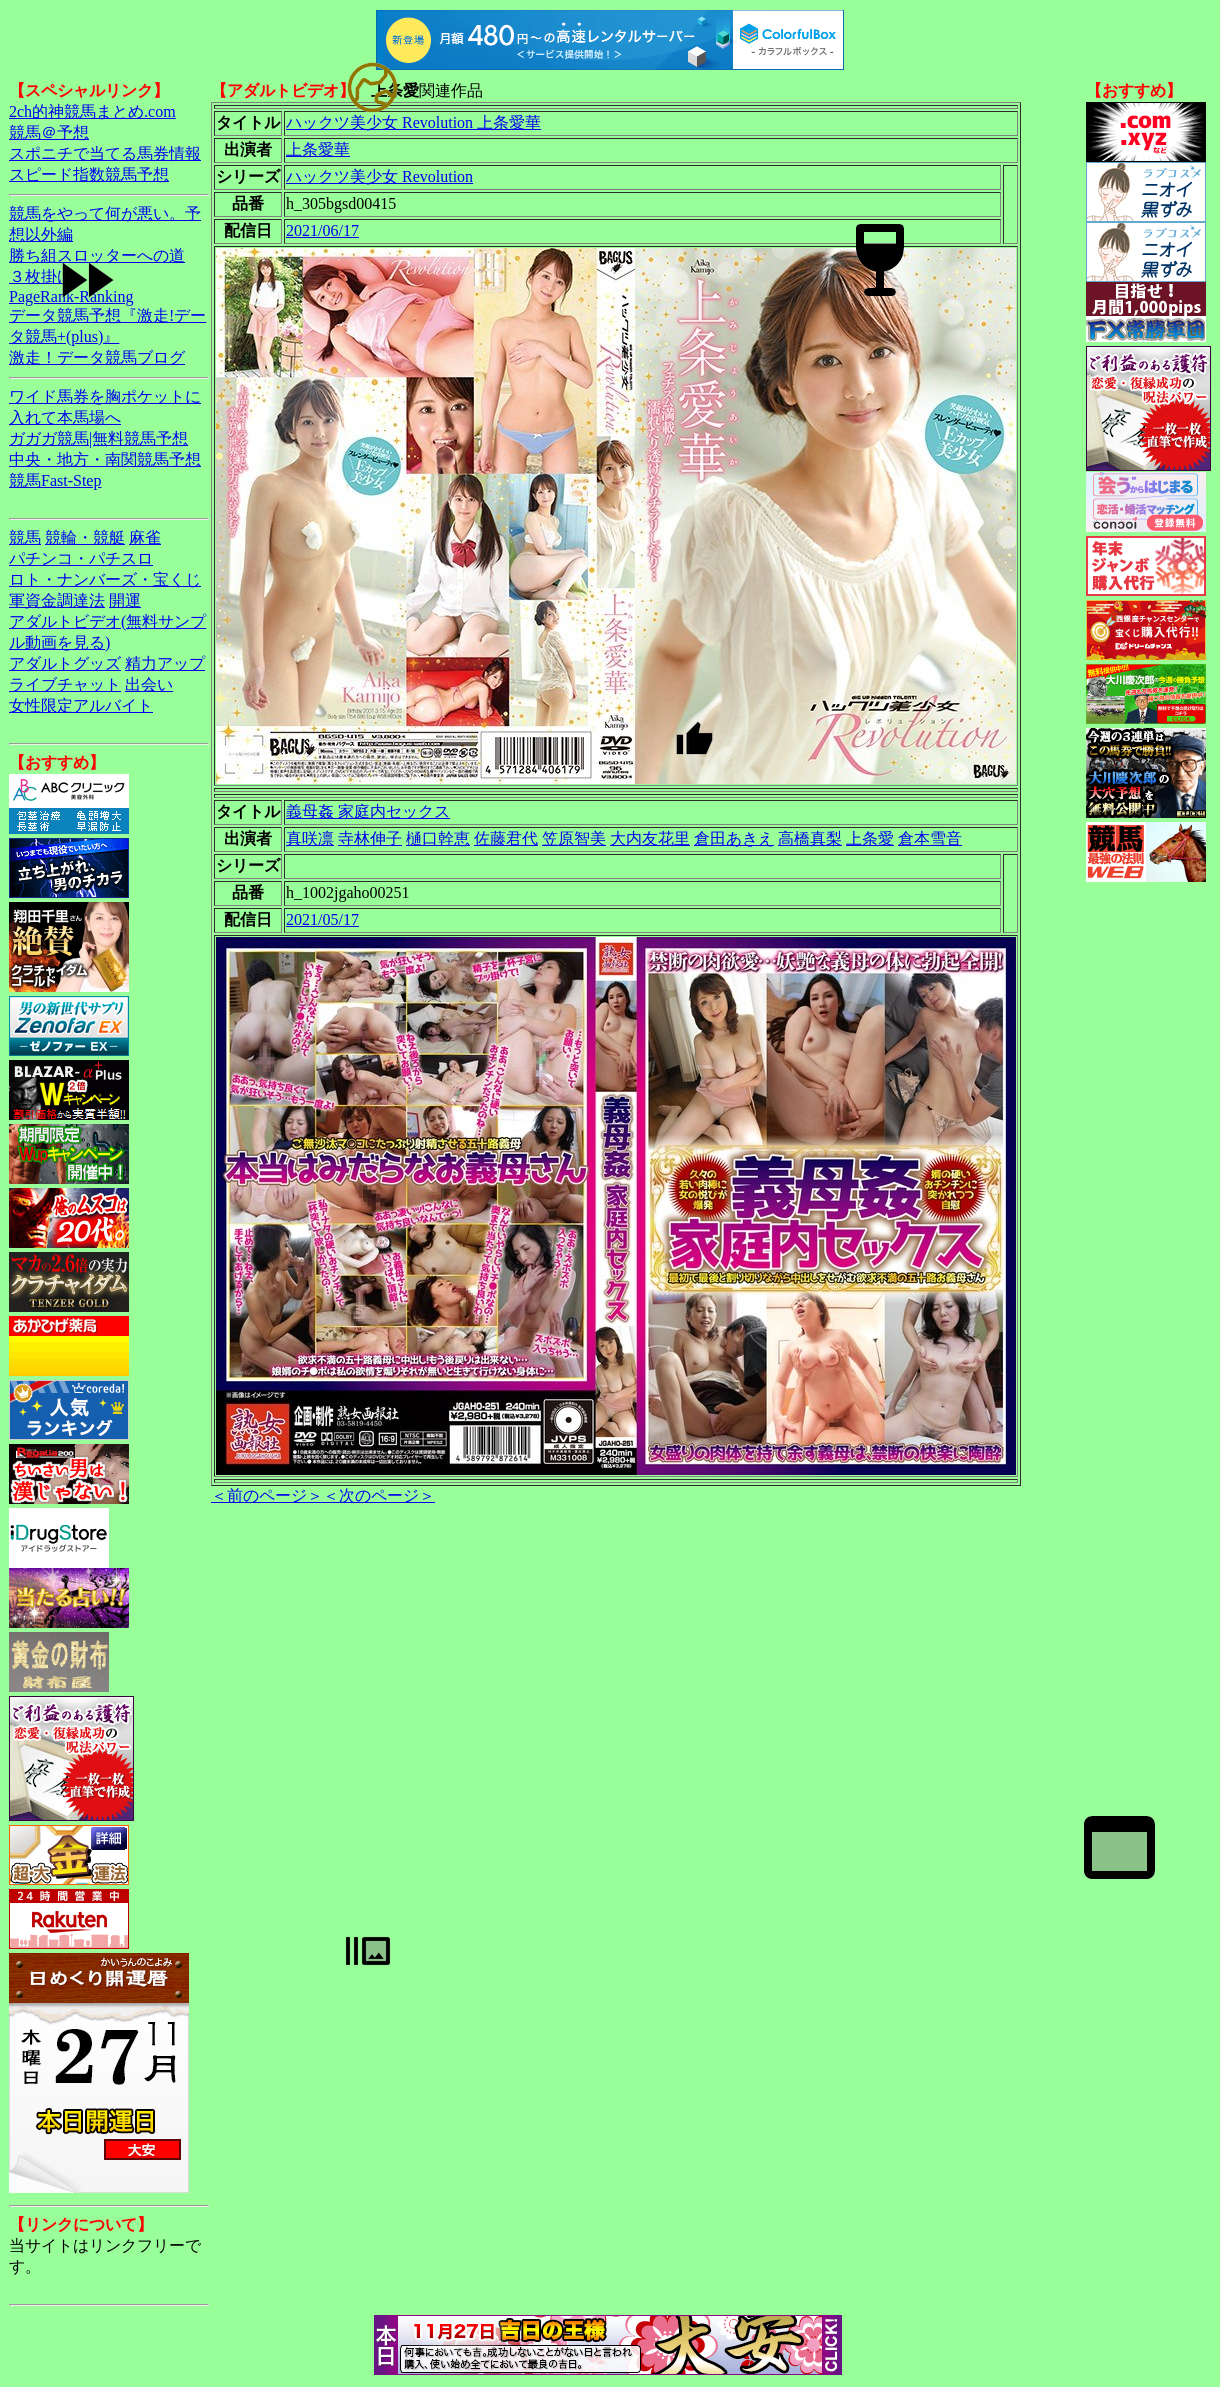  Describe the element at coordinates (368, 1951) in the screenshot. I see `enable burst mode for rapid photo capture` at that location.